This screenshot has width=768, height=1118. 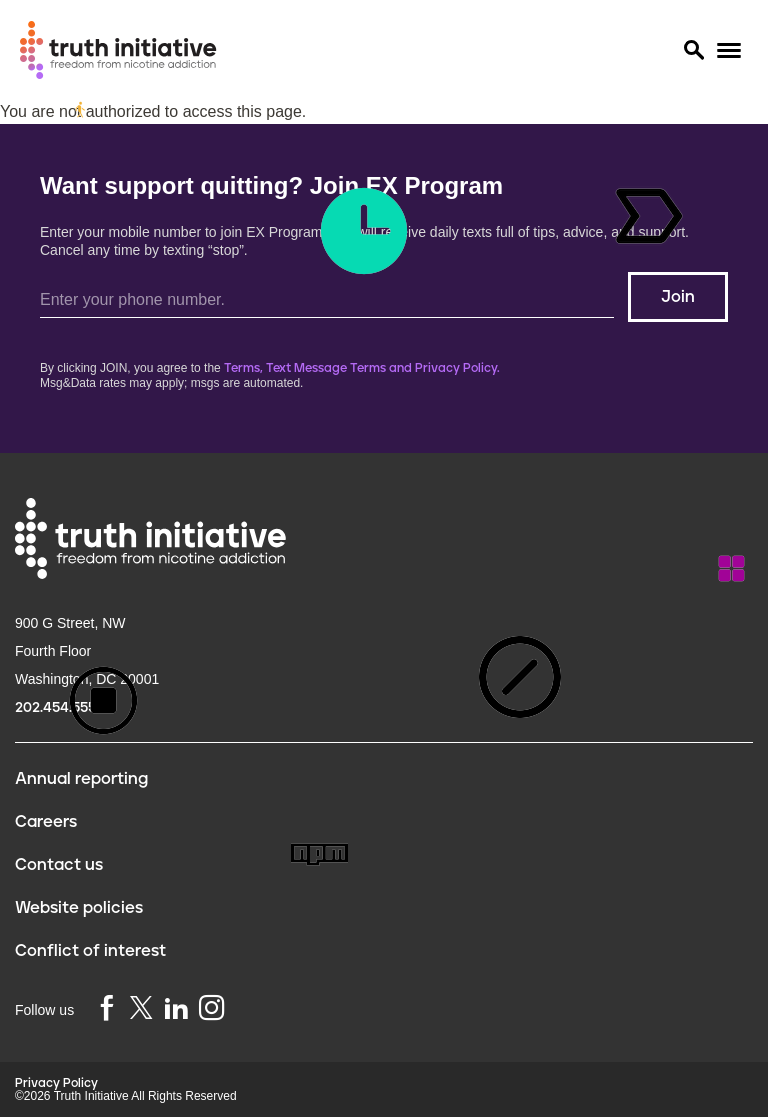 I want to click on view items in grid layout, so click(x=731, y=568).